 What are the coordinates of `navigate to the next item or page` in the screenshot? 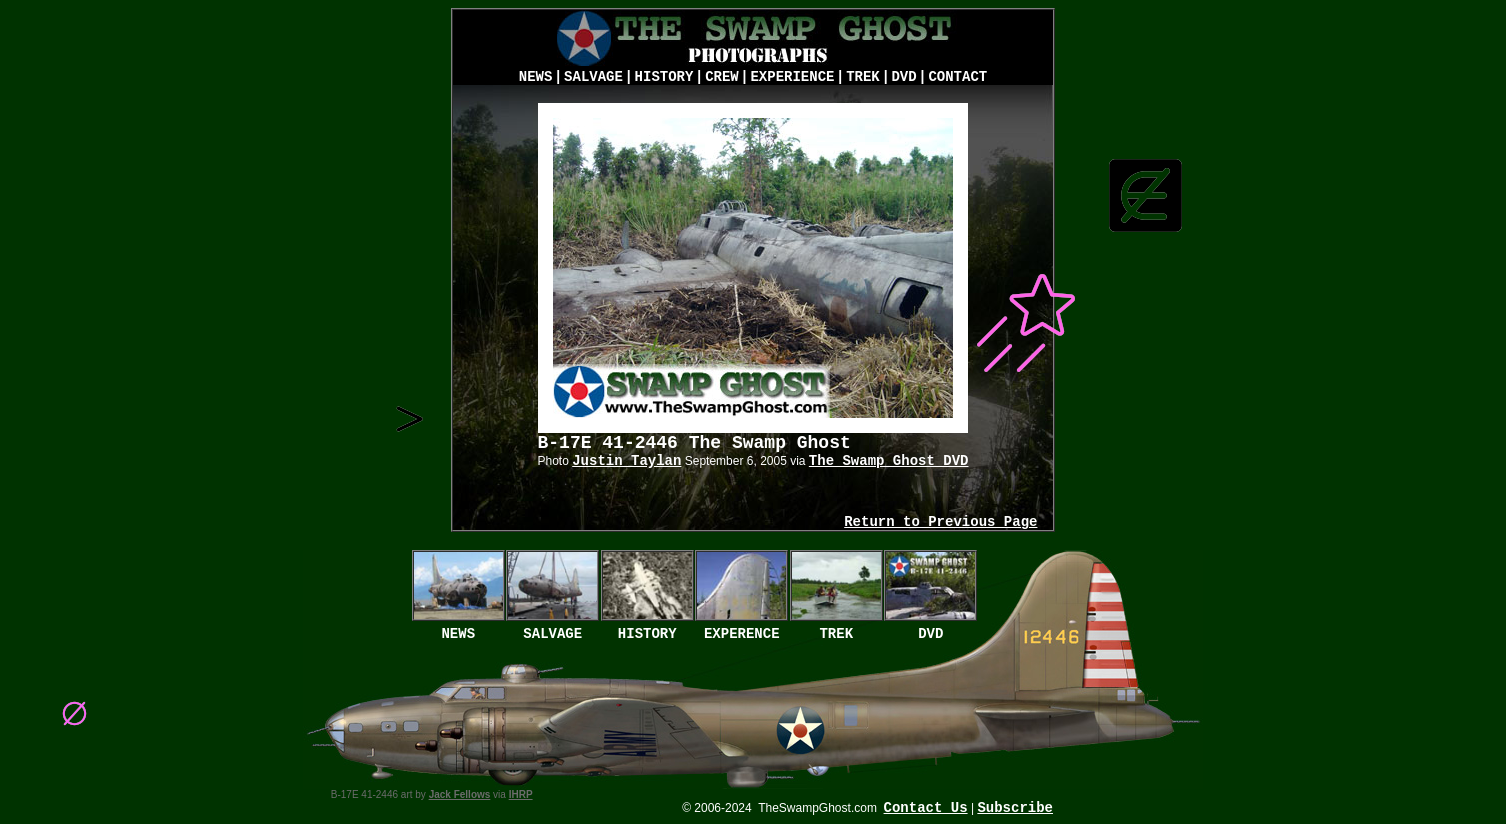 It's located at (408, 419).